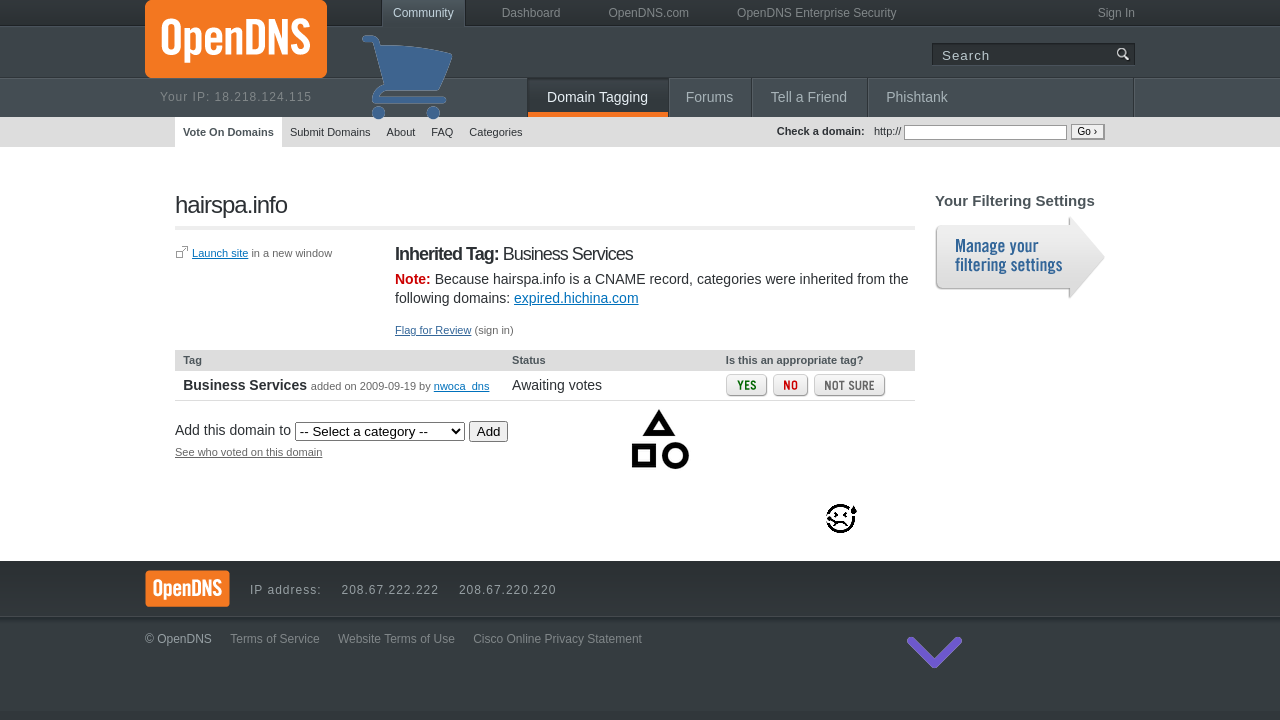  What do you see at coordinates (934, 652) in the screenshot?
I see `expand a dropdown menu or section` at bounding box center [934, 652].